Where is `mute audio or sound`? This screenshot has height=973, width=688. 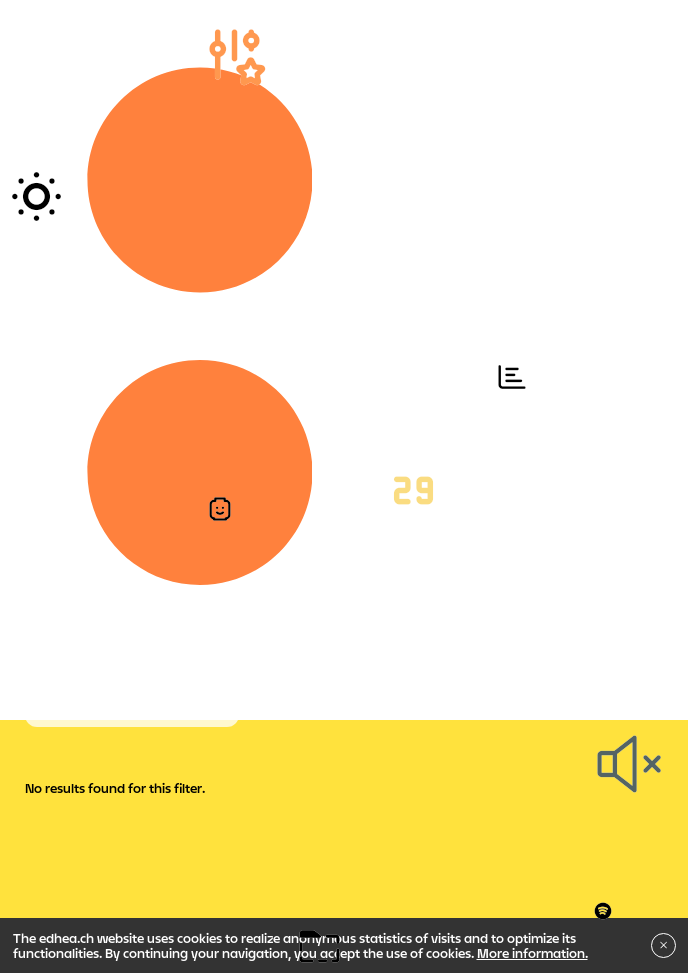
mute audio or sound is located at coordinates (628, 764).